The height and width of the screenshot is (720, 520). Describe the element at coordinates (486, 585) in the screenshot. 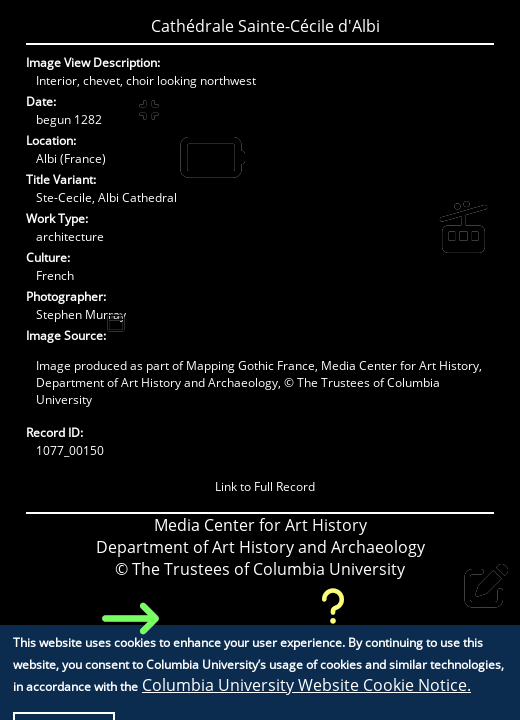

I see `edit or modify content` at that location.